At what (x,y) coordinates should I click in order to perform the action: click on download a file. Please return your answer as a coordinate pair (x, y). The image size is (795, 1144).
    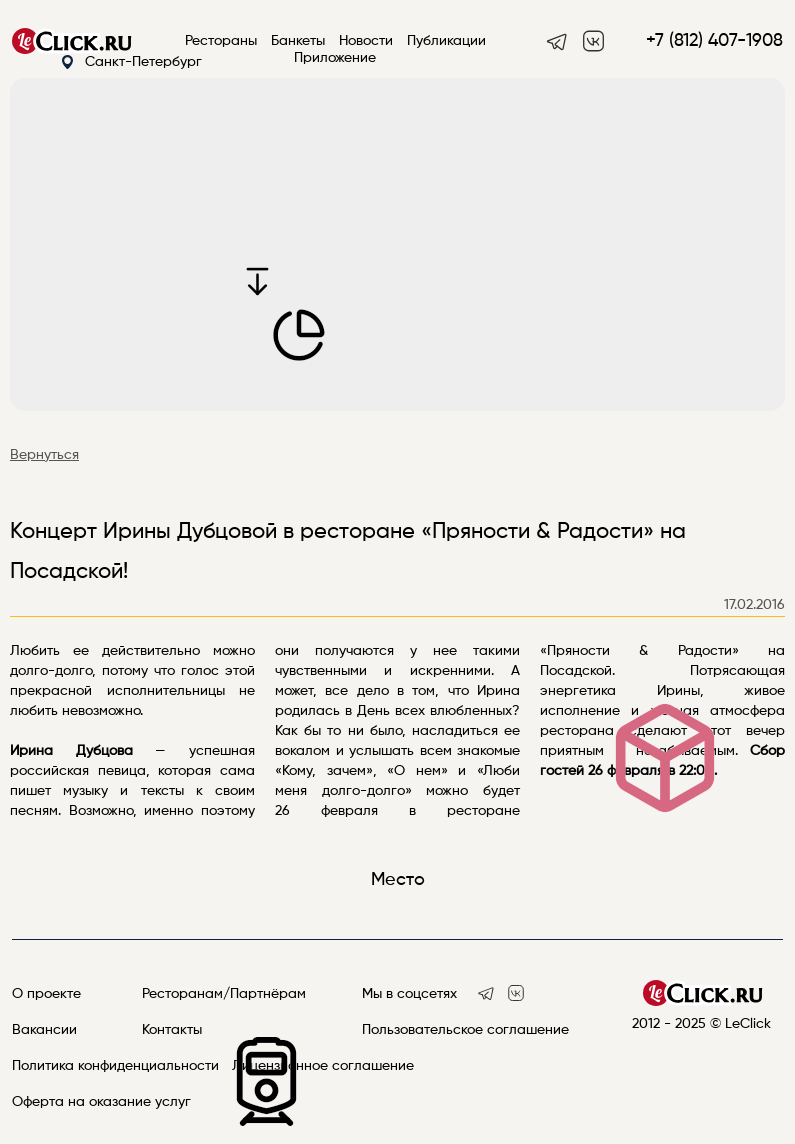
    Looking at the image, I should click on (257, 281).